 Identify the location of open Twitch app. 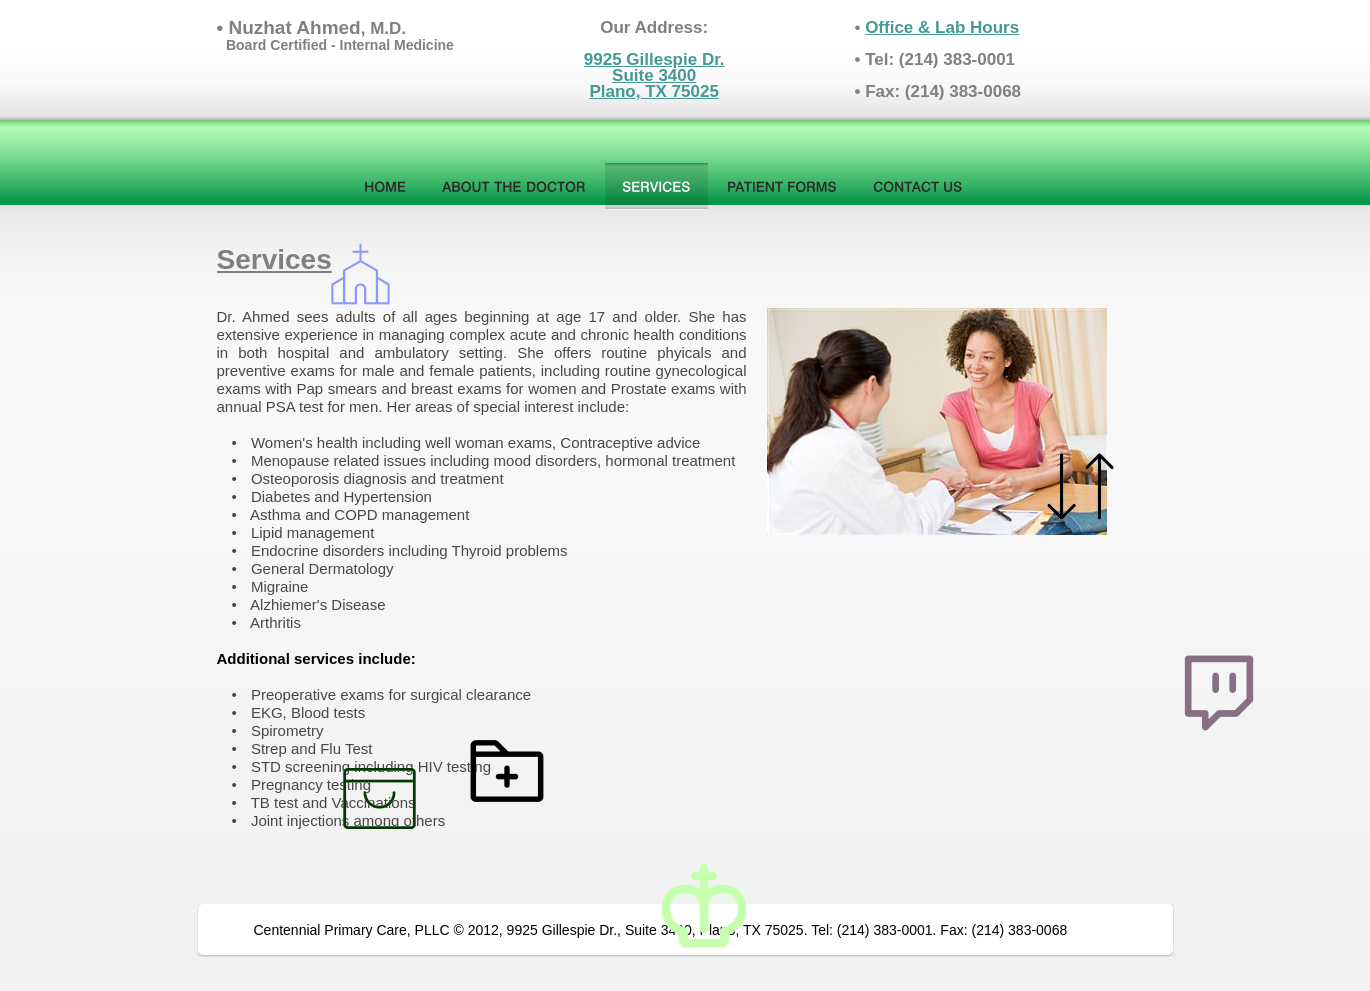
(1219, 693).